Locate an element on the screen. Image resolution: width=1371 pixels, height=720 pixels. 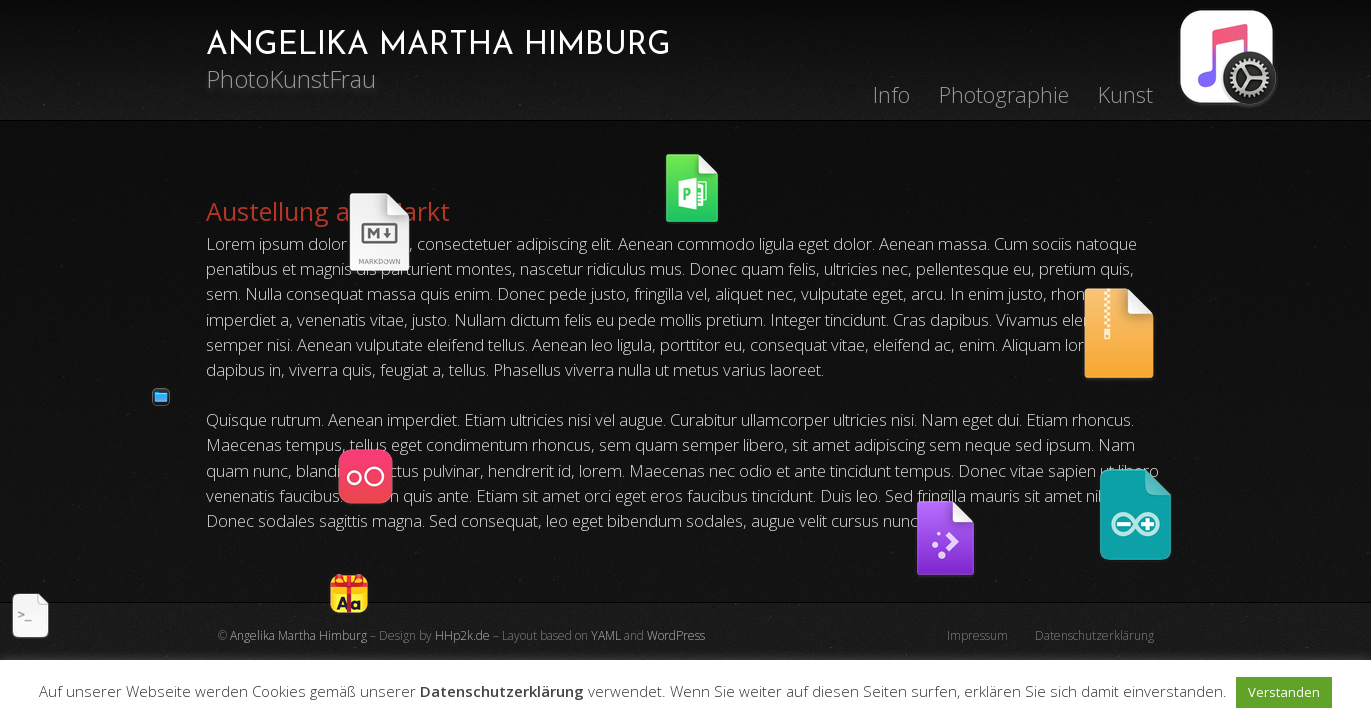
plasma application file type indicator is located at coordinates (945, 539).